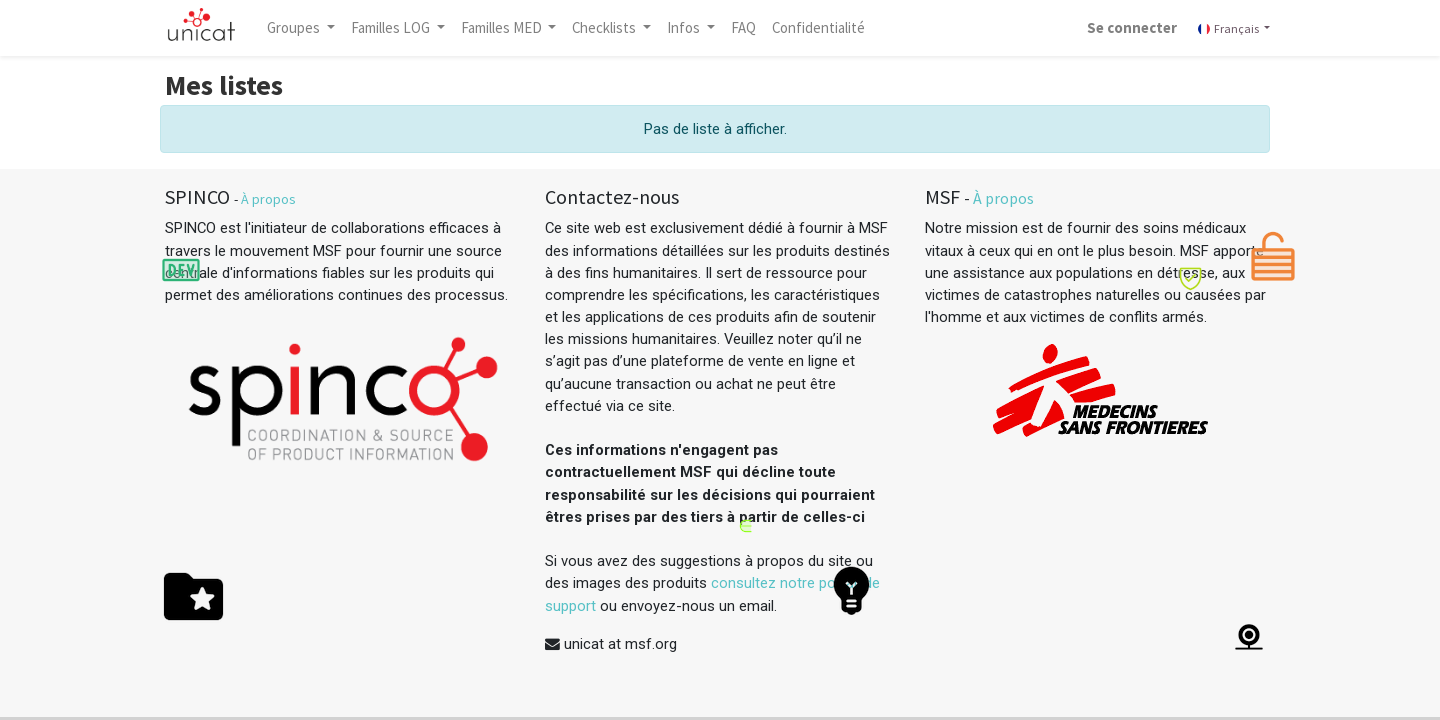  Describe the element at coordinates (193, 596) in the screenshot. I see `access your favorites folder` at that location.